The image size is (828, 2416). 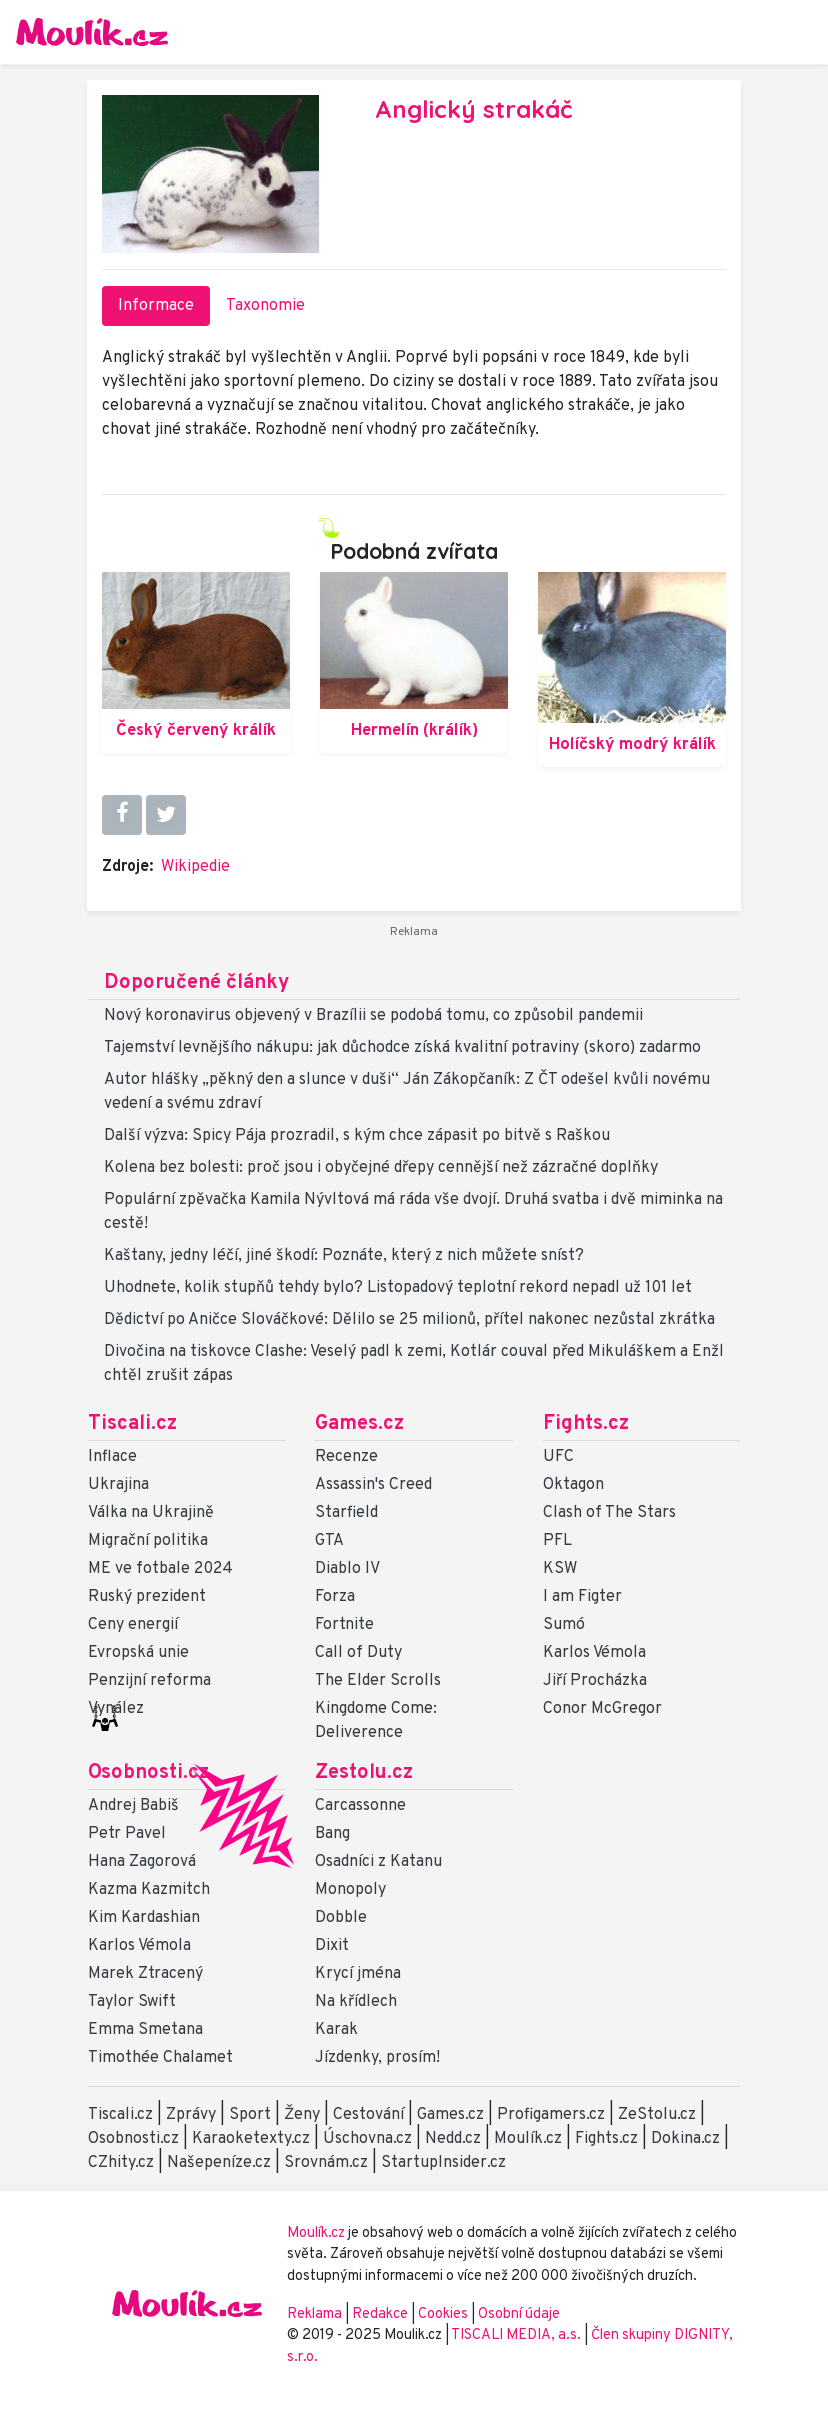 I want to click on indicates electrical frequency or power level, so click(x=242, y=1815).